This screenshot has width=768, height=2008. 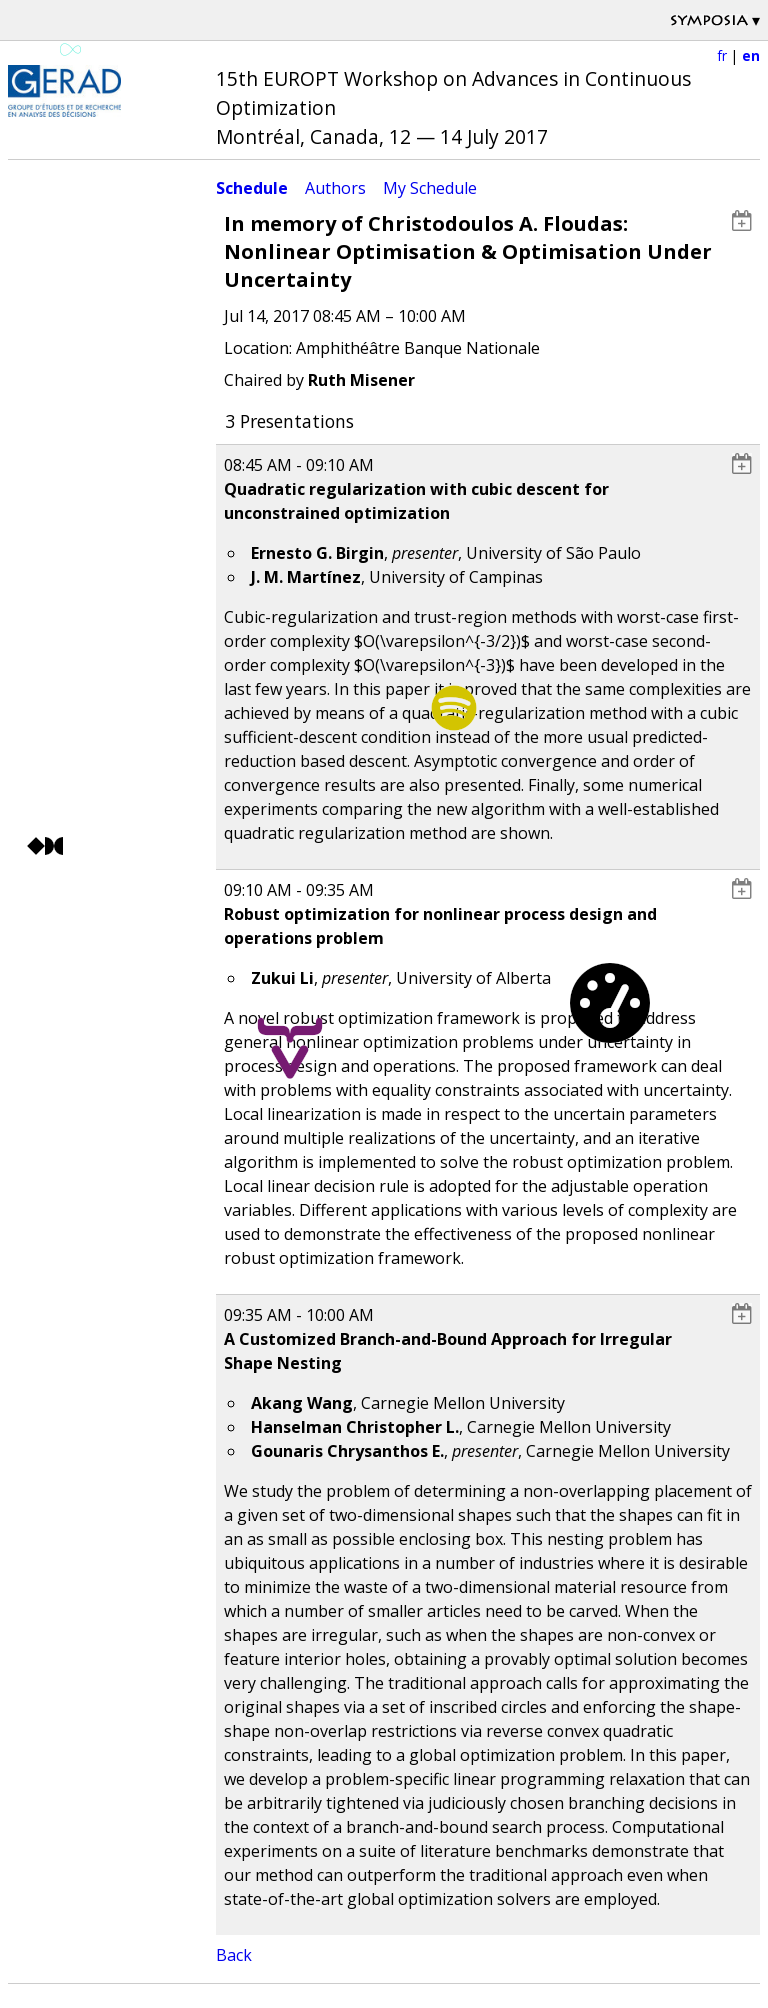 I want to click on vaadin framework logo, so click(x=290, y=1050).